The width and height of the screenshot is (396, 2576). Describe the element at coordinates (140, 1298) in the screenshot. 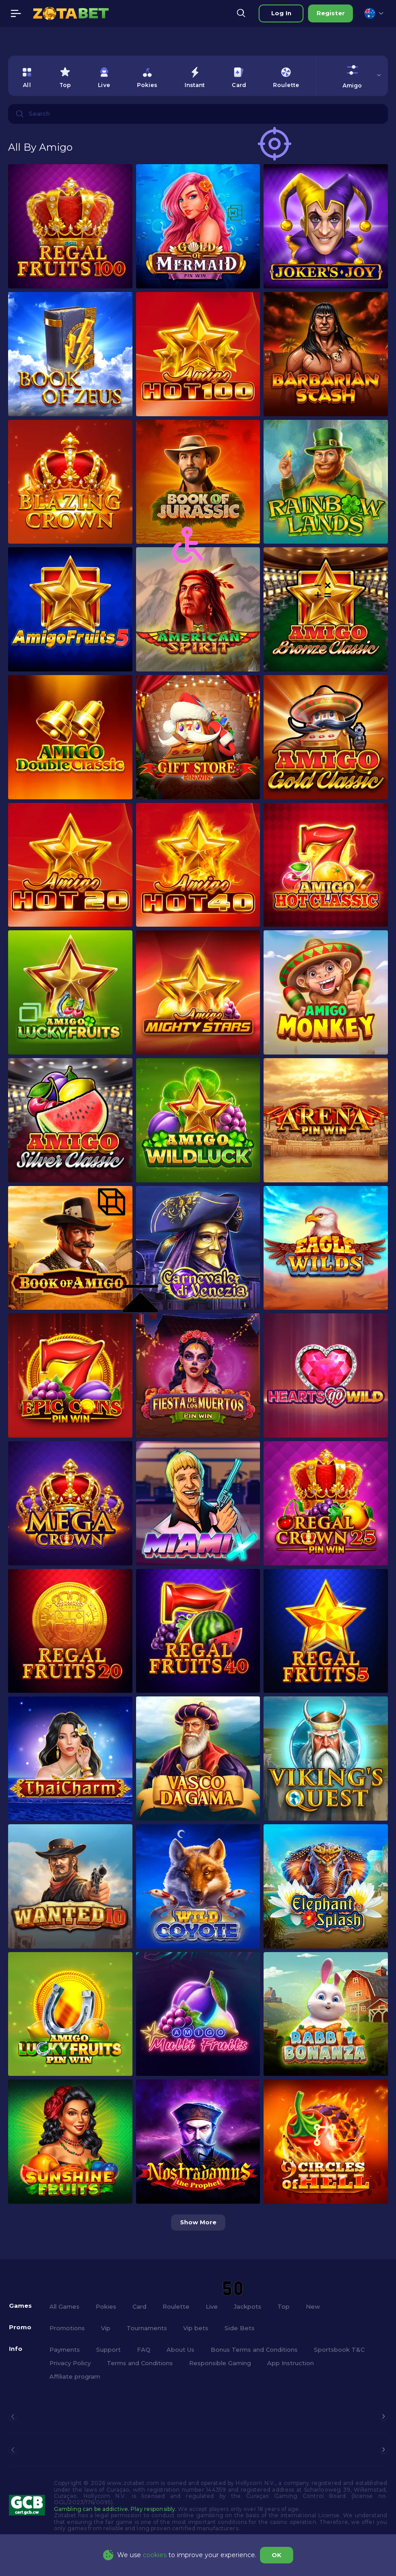

I see `collapse to top or minimize panel` at that location.